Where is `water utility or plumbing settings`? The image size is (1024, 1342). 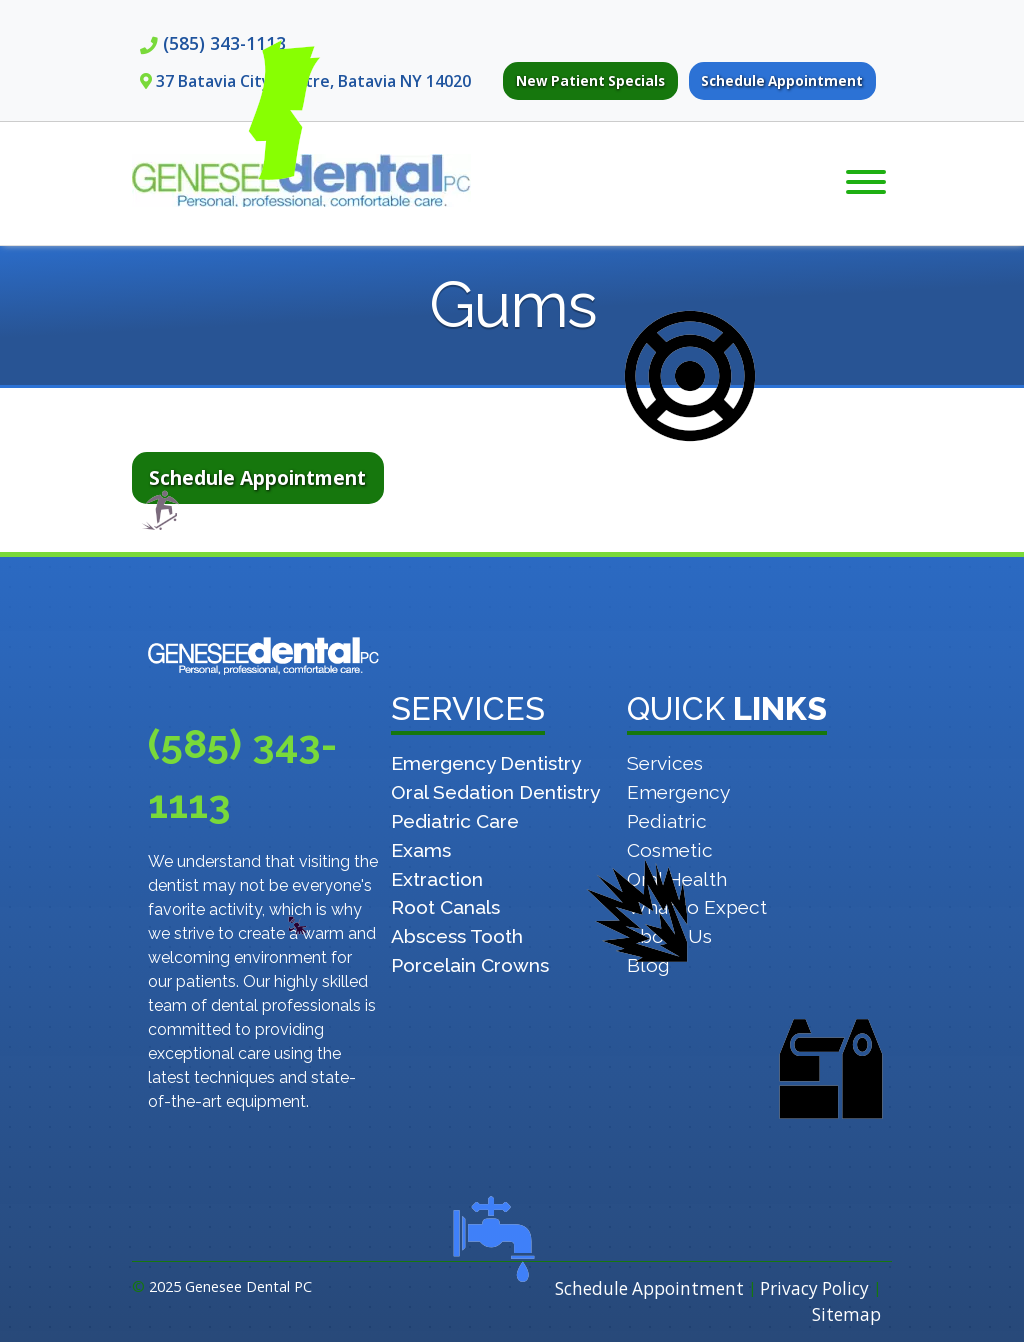 water utility or plumbing settings is located at coordinates (494, 1239).